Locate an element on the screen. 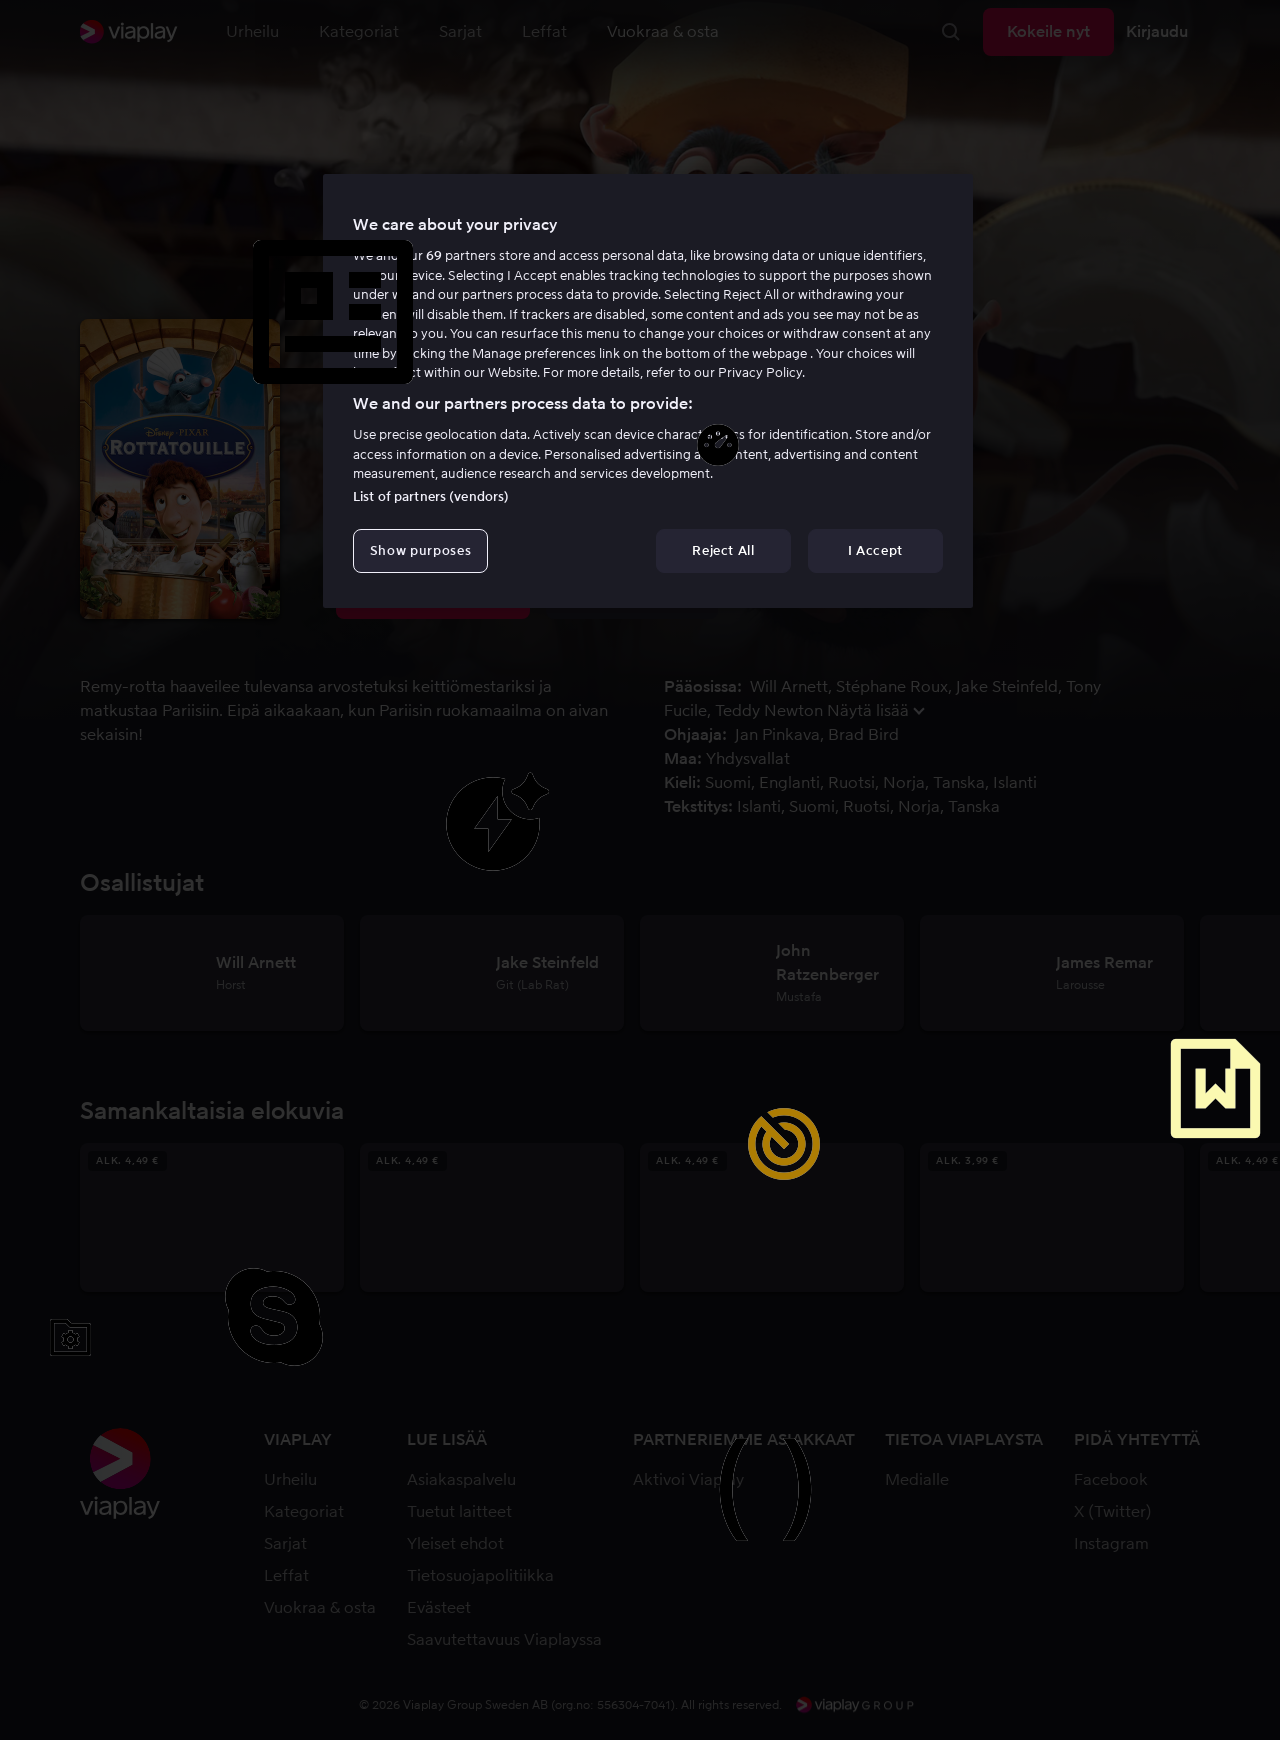  access folder settings or preferences is located at coordinates (70, 1337).